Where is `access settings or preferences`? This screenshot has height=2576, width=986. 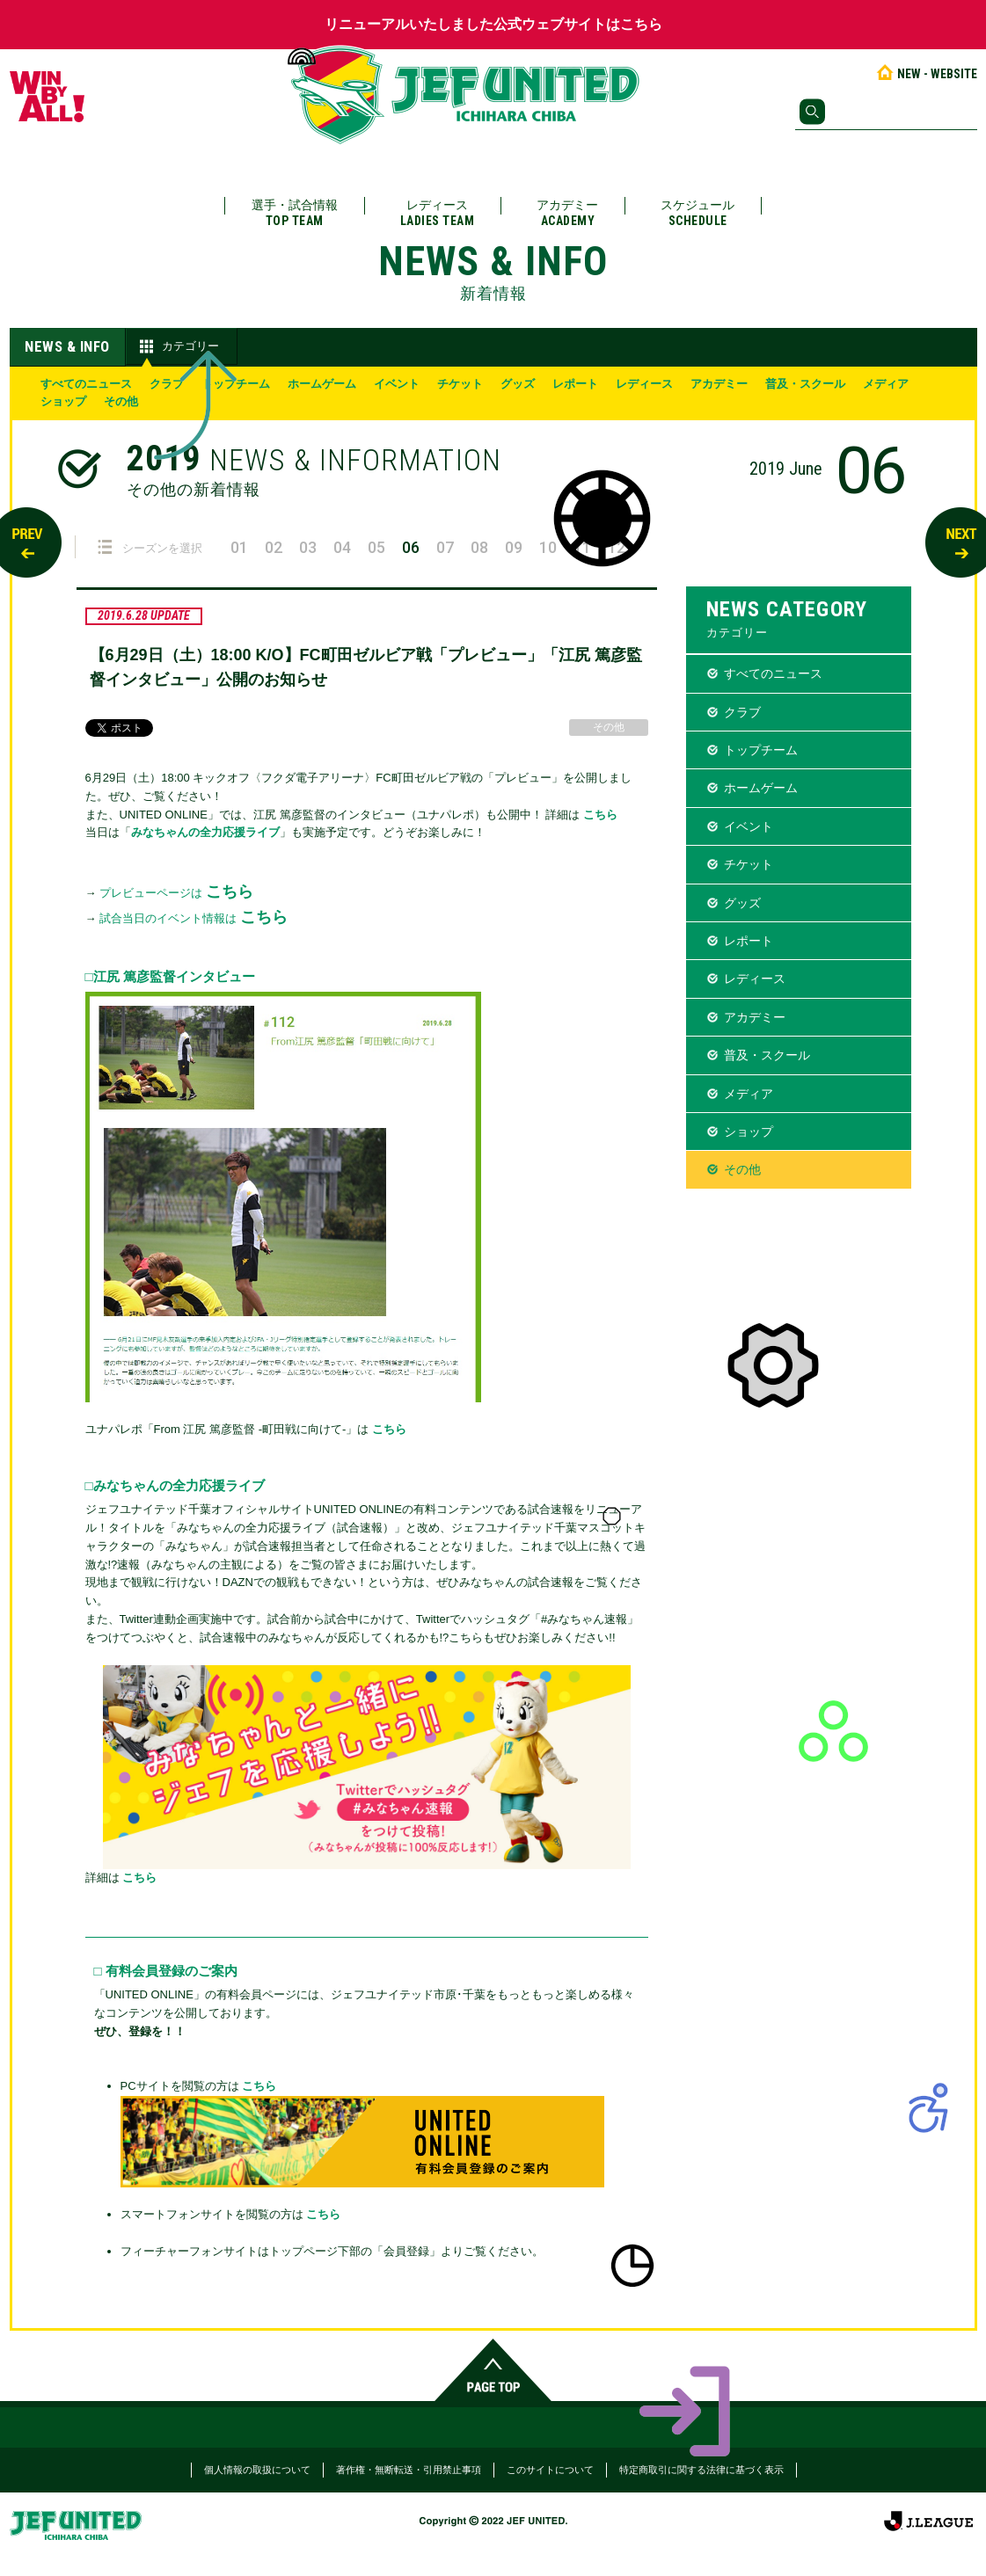 access settings or preferences is located at coordinates (773, 1365).